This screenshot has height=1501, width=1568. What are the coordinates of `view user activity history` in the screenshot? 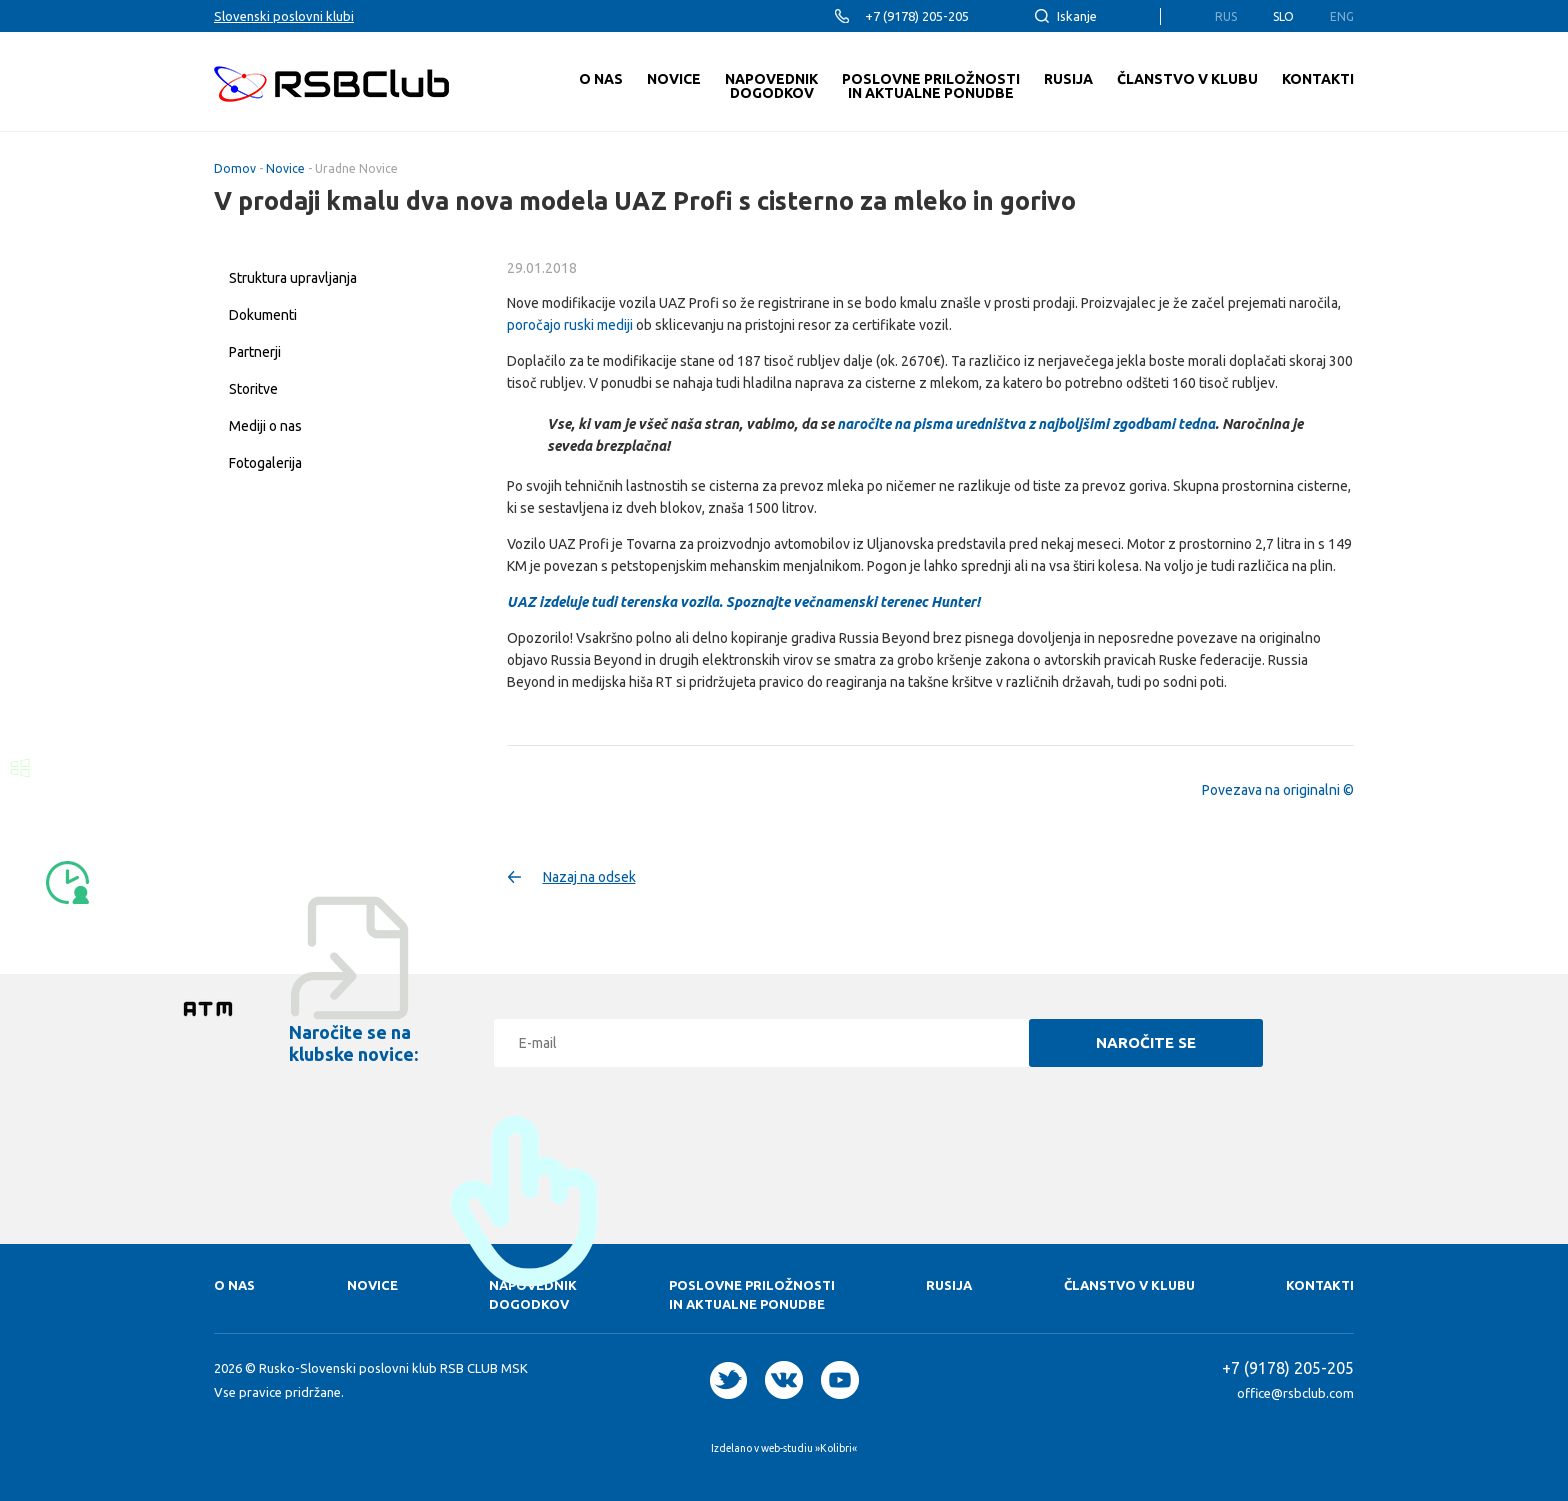 It's located at (67, 882).